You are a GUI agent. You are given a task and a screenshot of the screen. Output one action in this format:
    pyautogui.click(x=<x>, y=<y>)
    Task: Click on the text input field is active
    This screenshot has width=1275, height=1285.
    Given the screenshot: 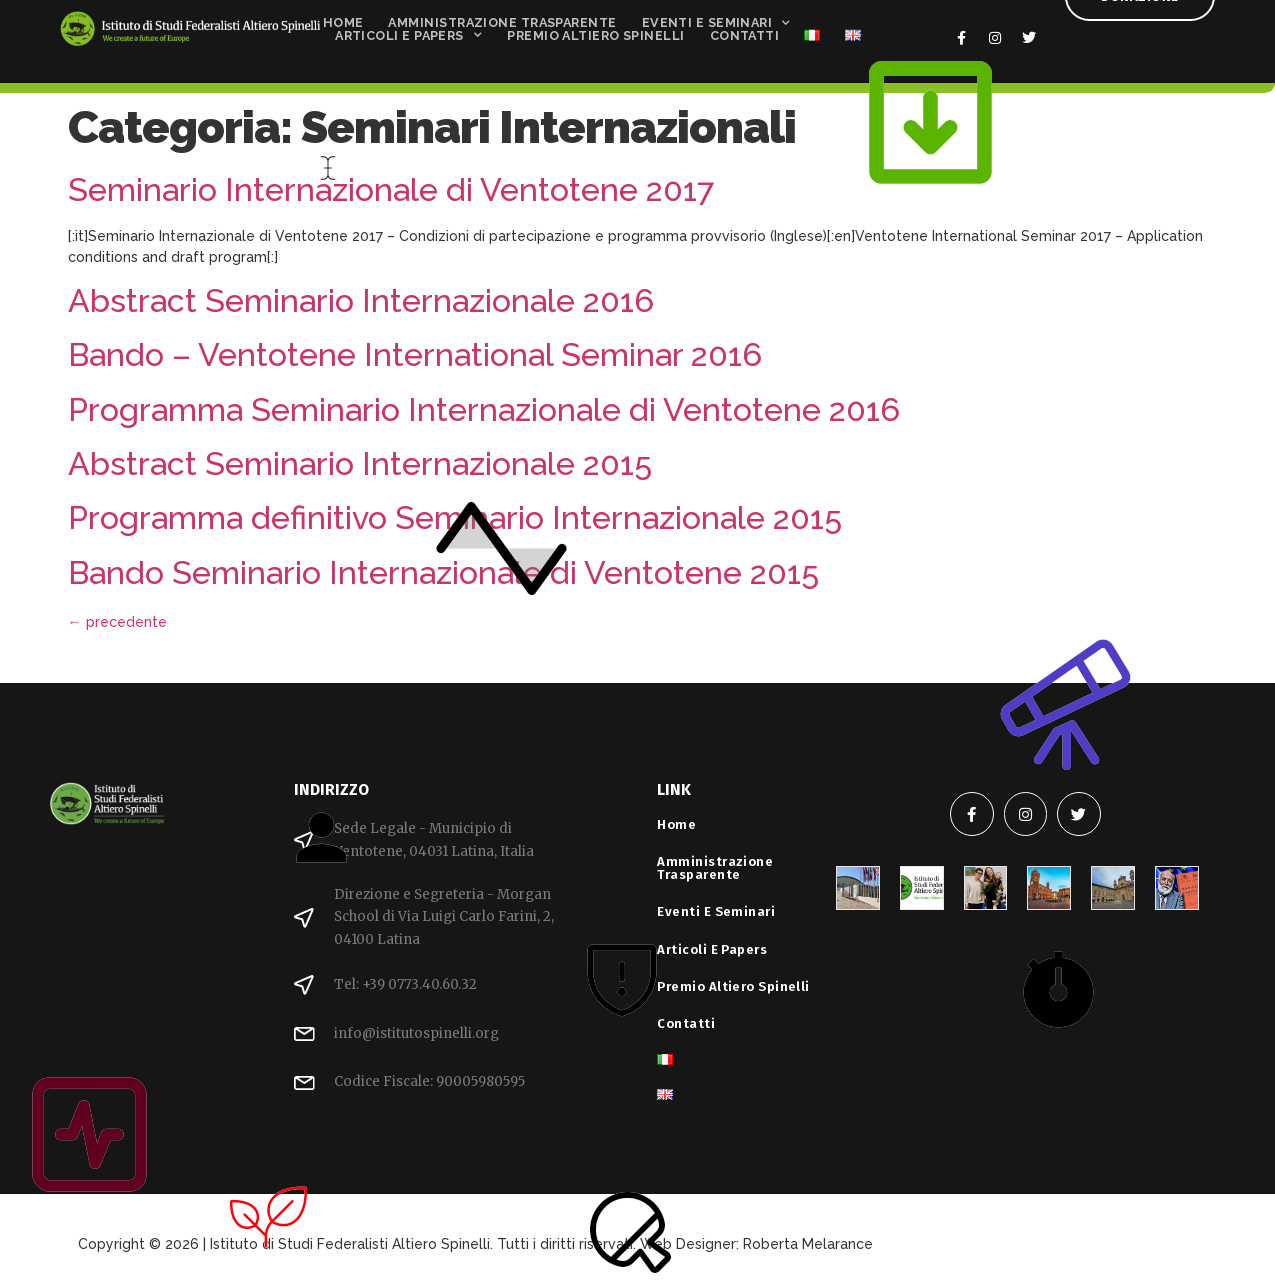 What is the action you would take?
    pyautogui.click(x=328, y=168)
    